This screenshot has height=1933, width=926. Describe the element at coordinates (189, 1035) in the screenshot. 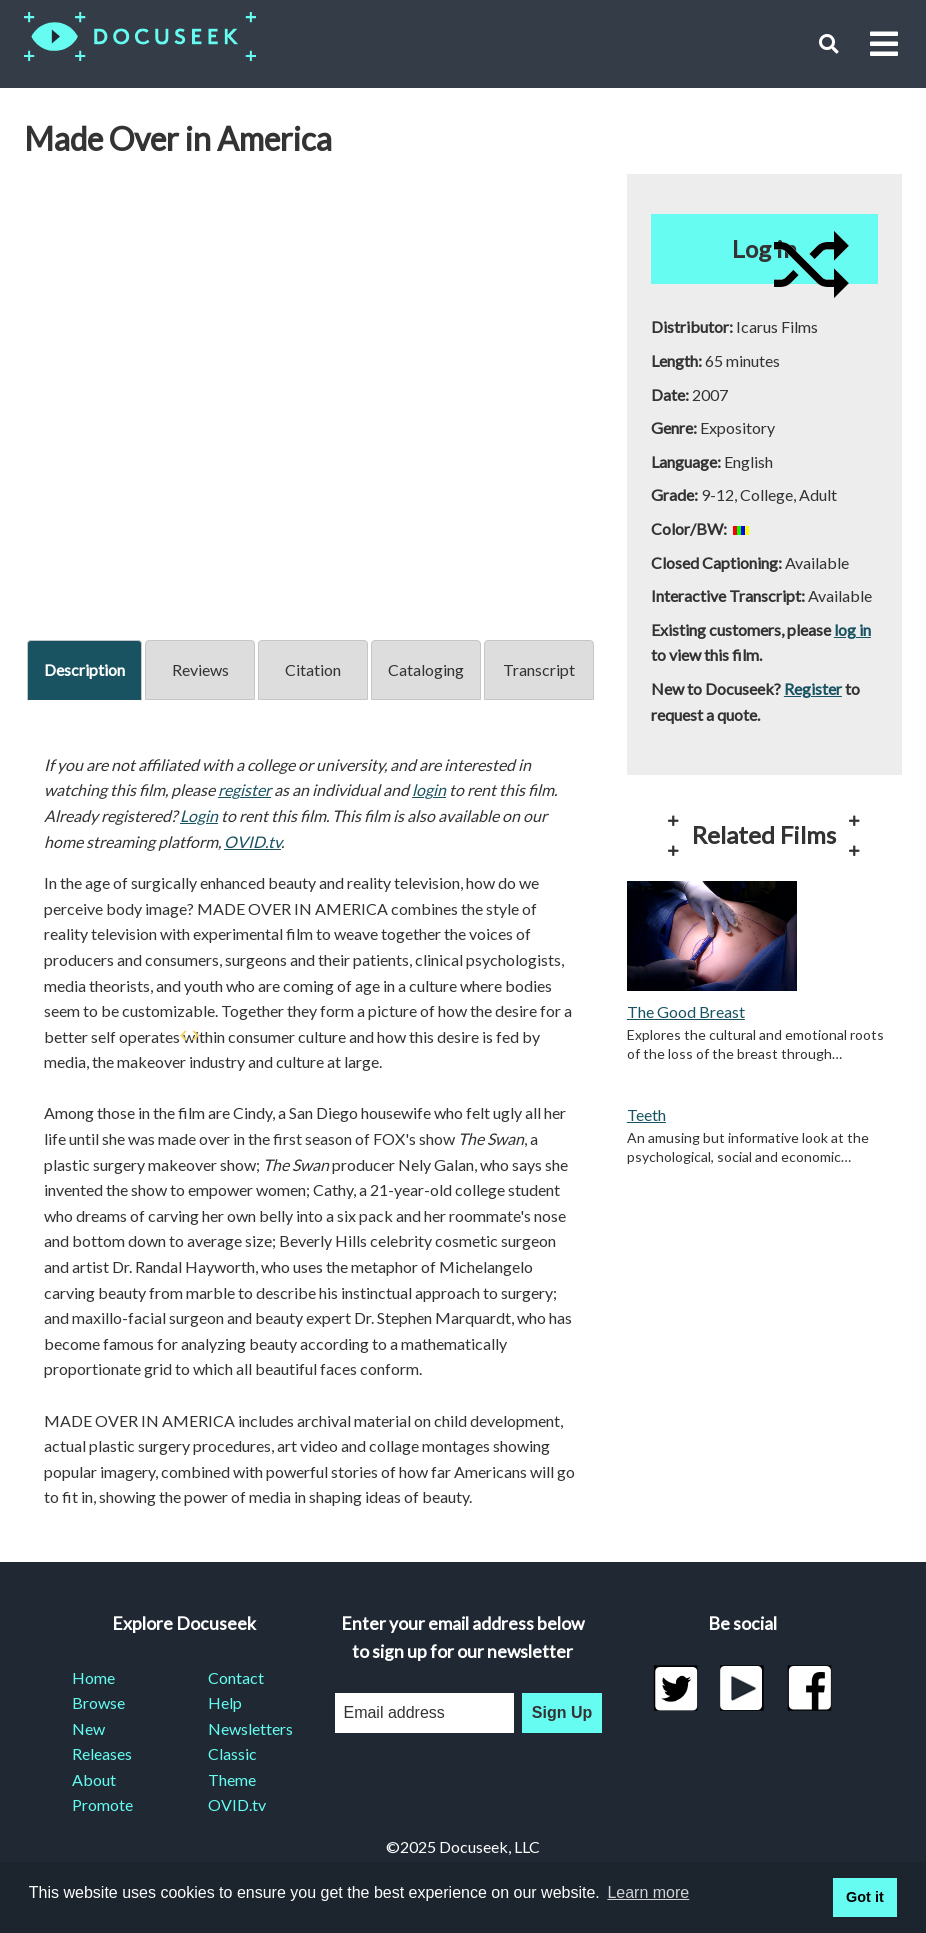

I see `view or edit source code` at that location.